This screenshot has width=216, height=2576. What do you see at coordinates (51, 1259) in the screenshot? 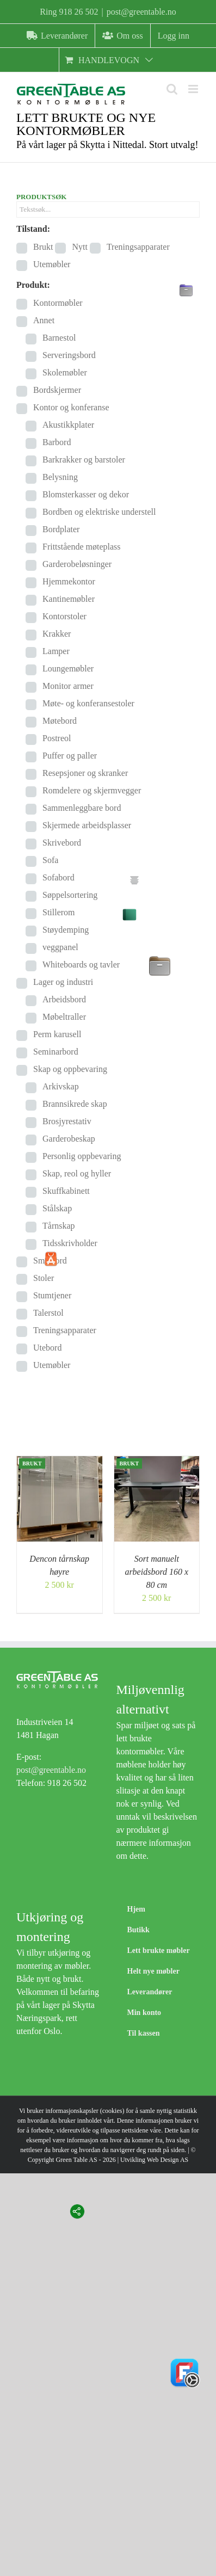
I see `open the app center to browse and install applications` at bounding box center [51, 1259].